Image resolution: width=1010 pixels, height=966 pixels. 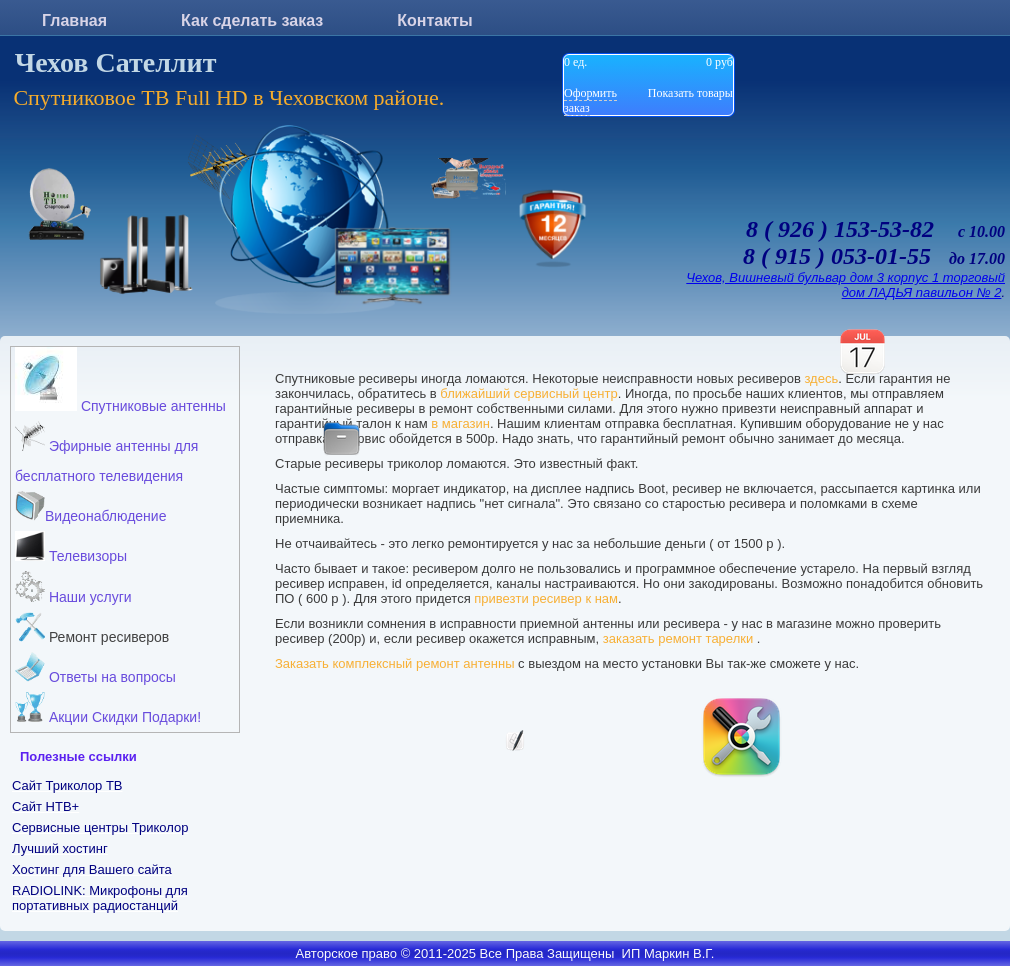 I want to click on open the calendar app, so click(x=862, y=351).